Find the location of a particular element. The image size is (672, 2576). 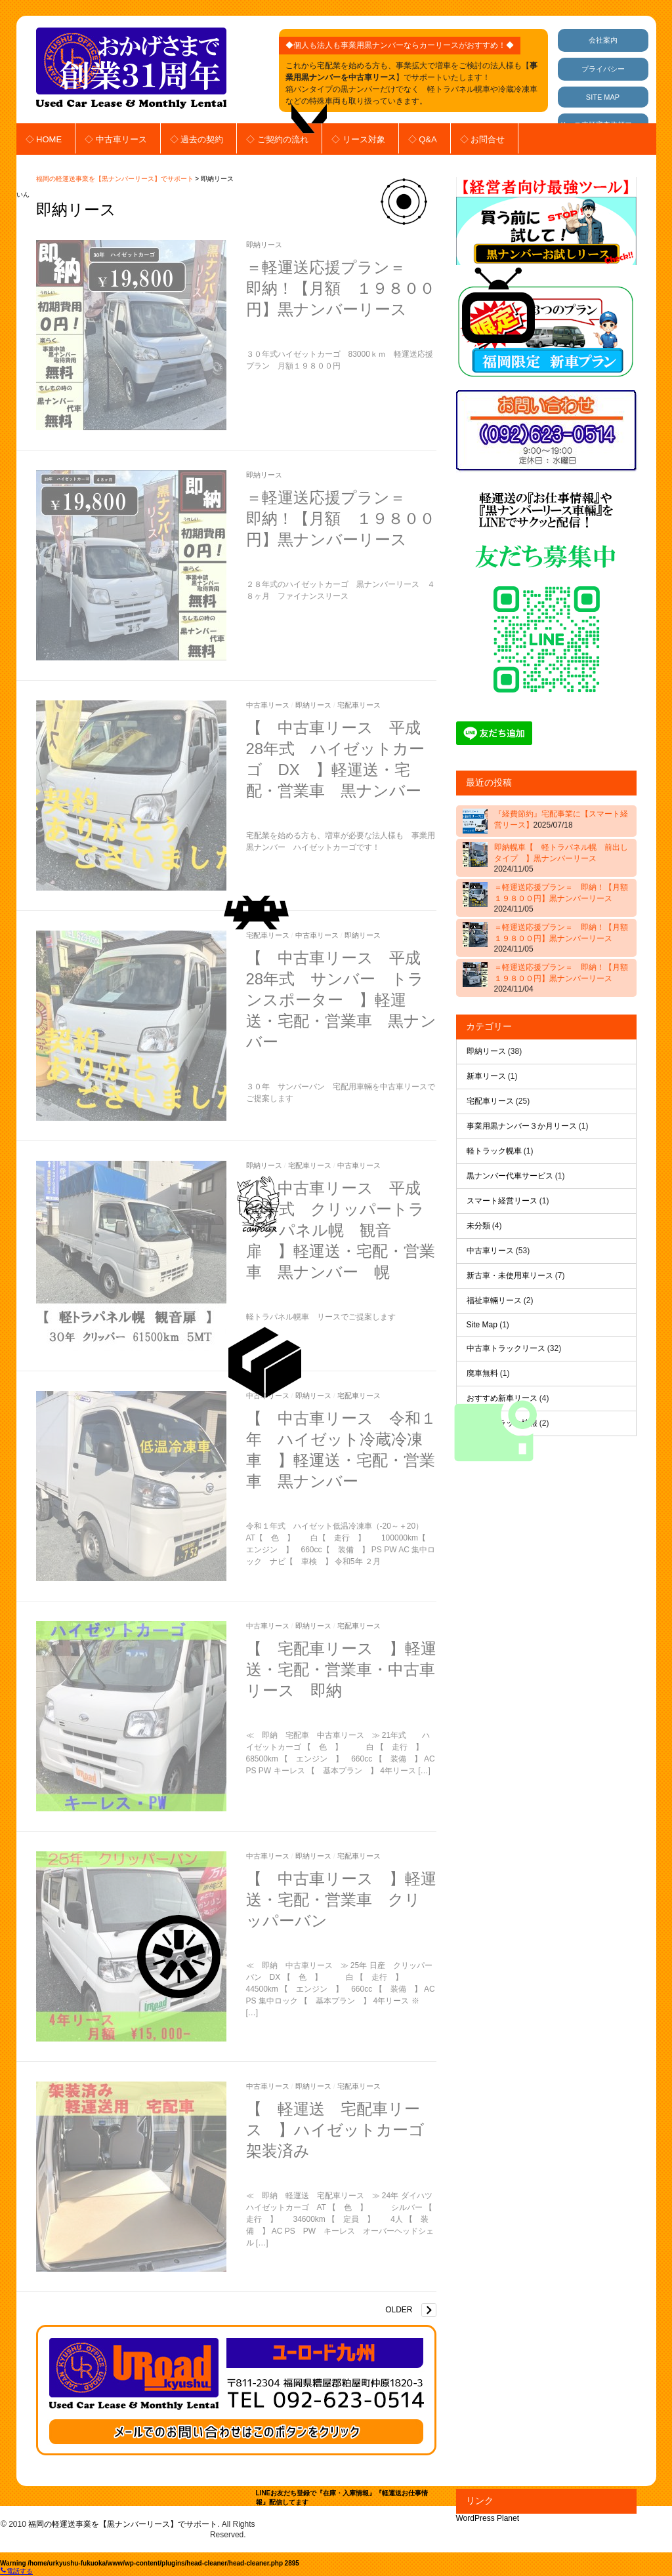

visit the Composer website or documentation is located at coordinates (258, 1204).